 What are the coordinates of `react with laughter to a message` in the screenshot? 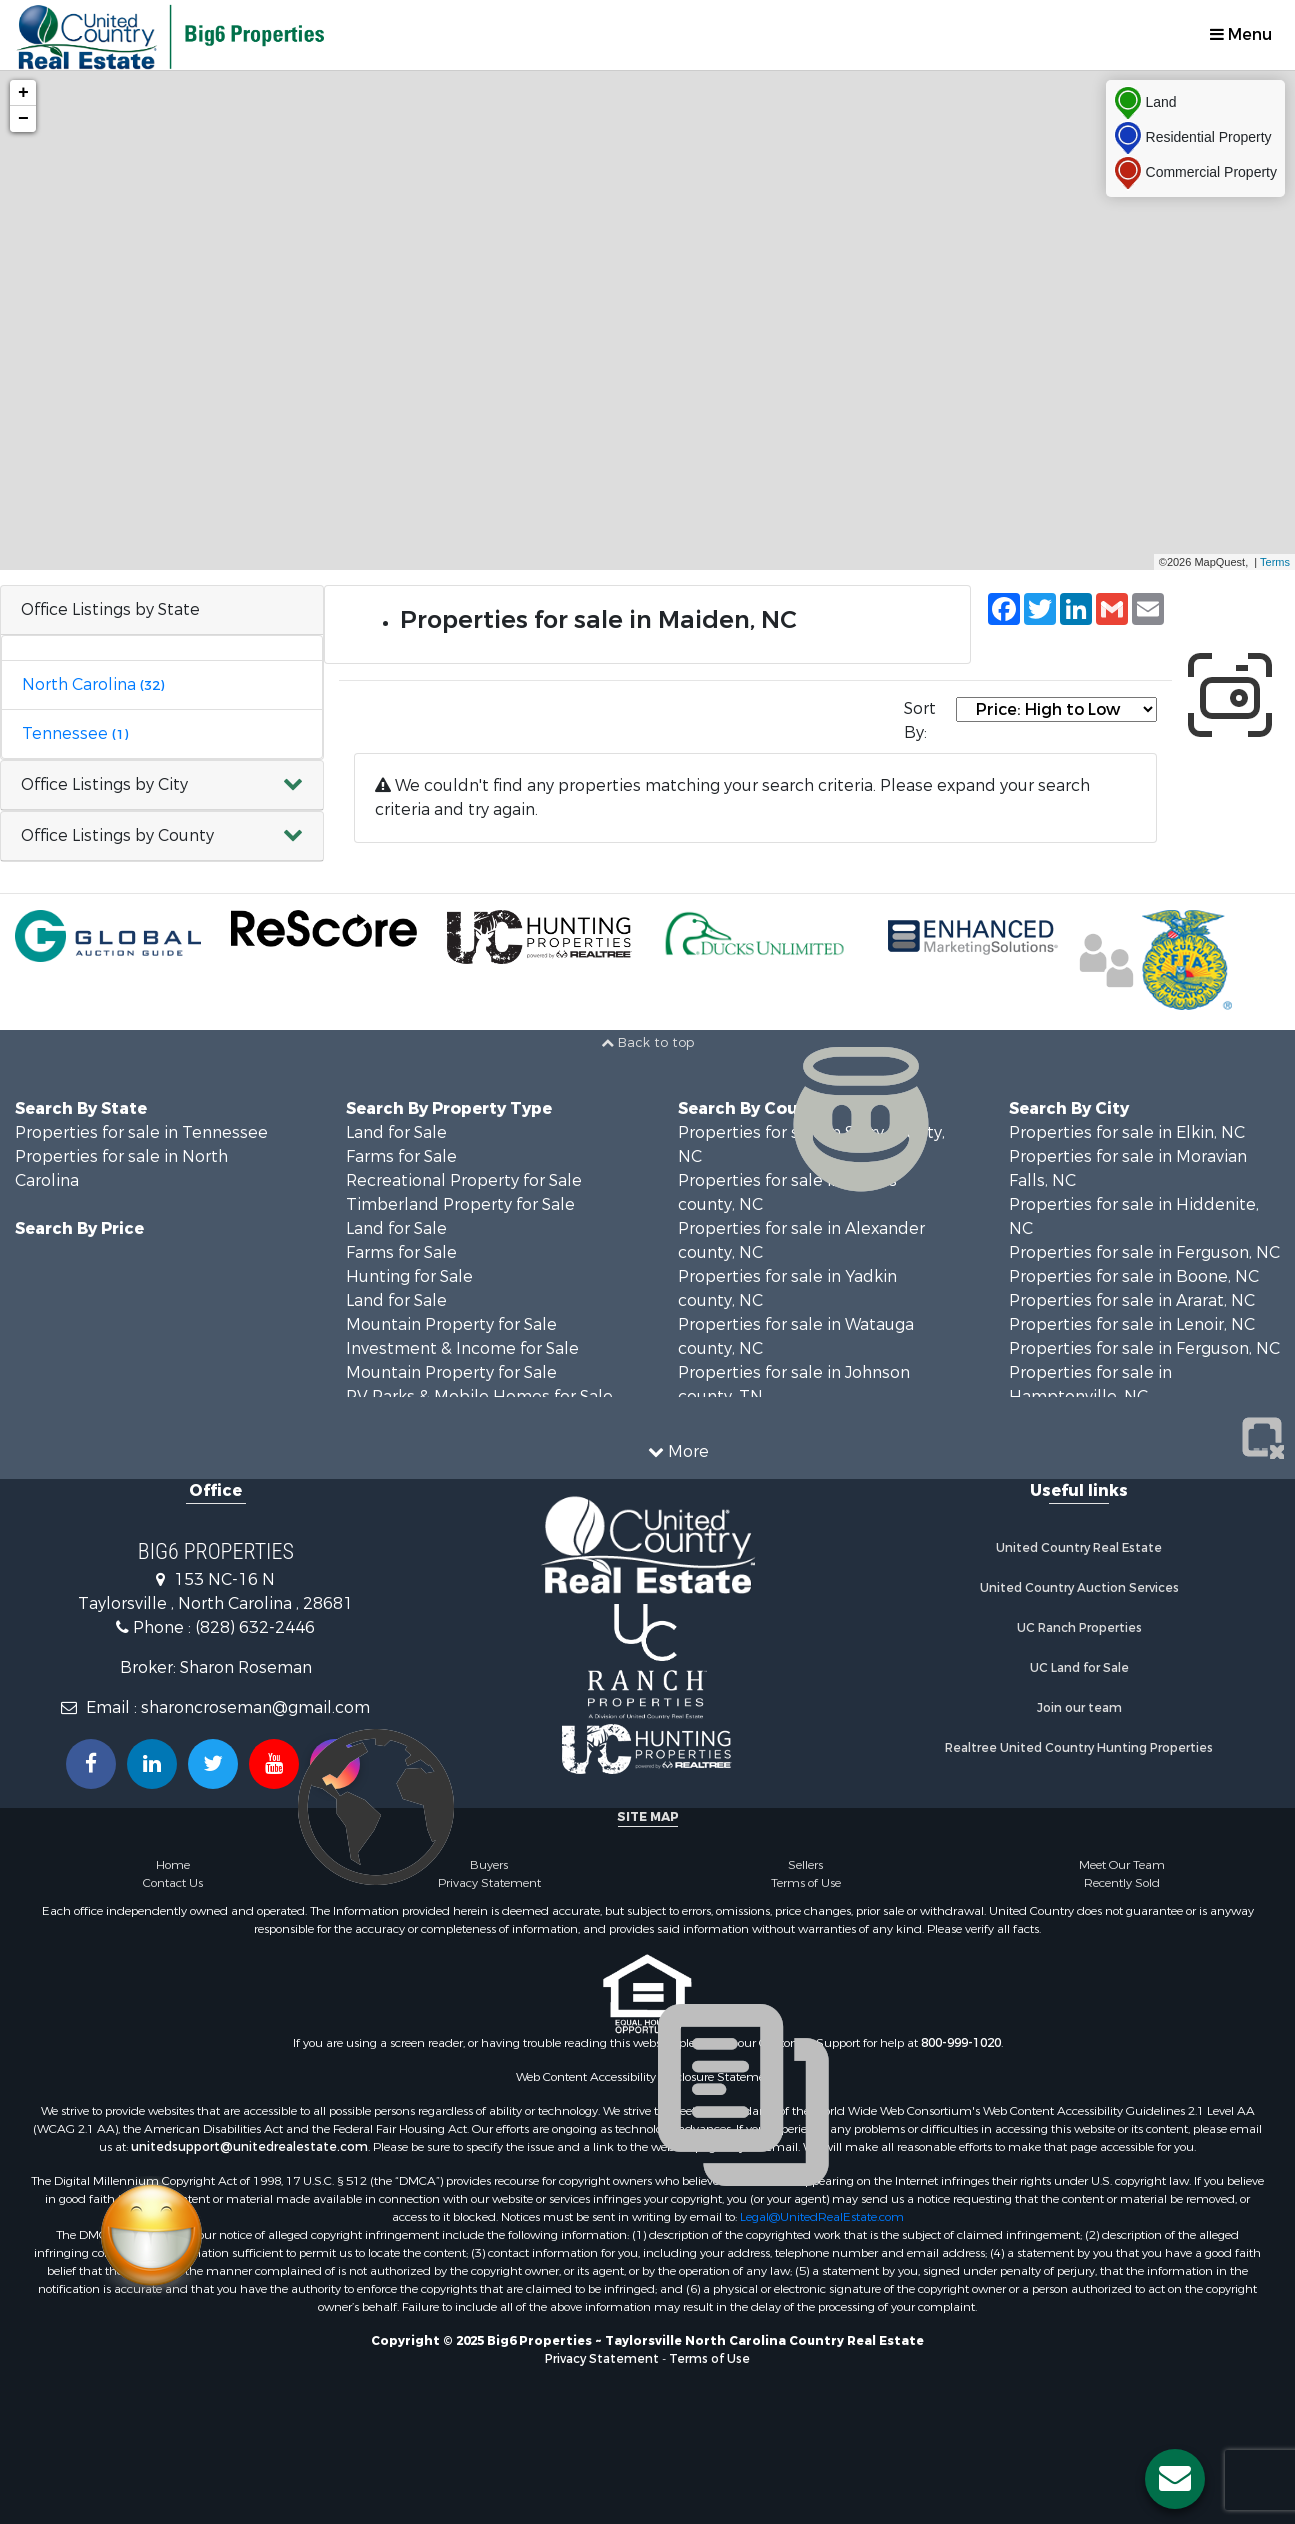 It's located at (152, 2240).